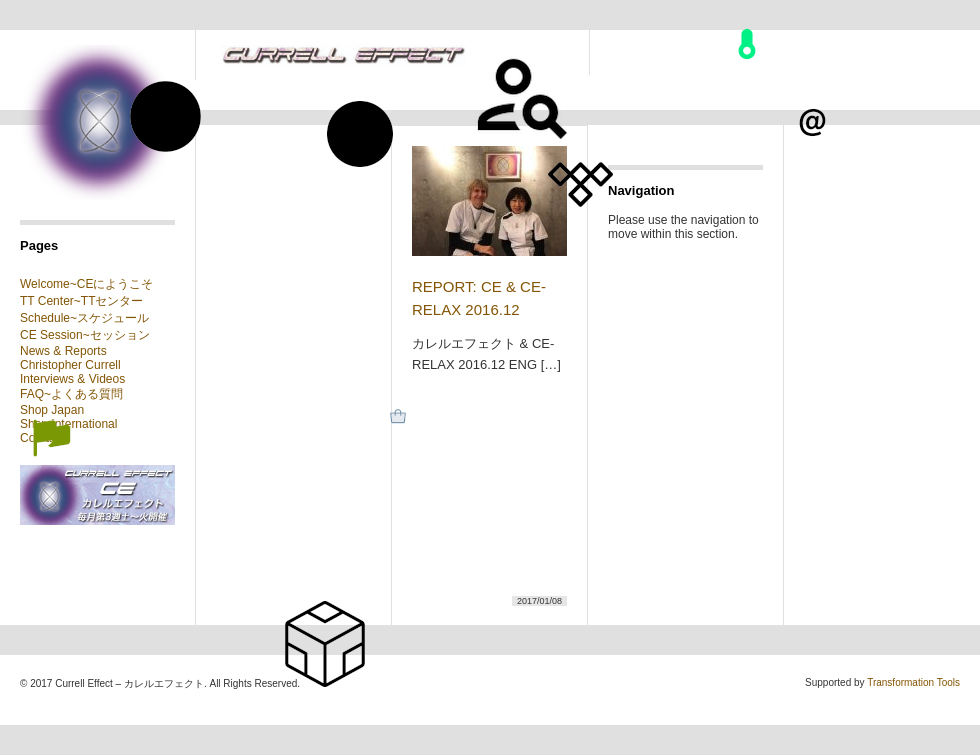  Describe the element at coordinates (580, 182) in the screenshot. I see `open tidal music streaming app` at that location.